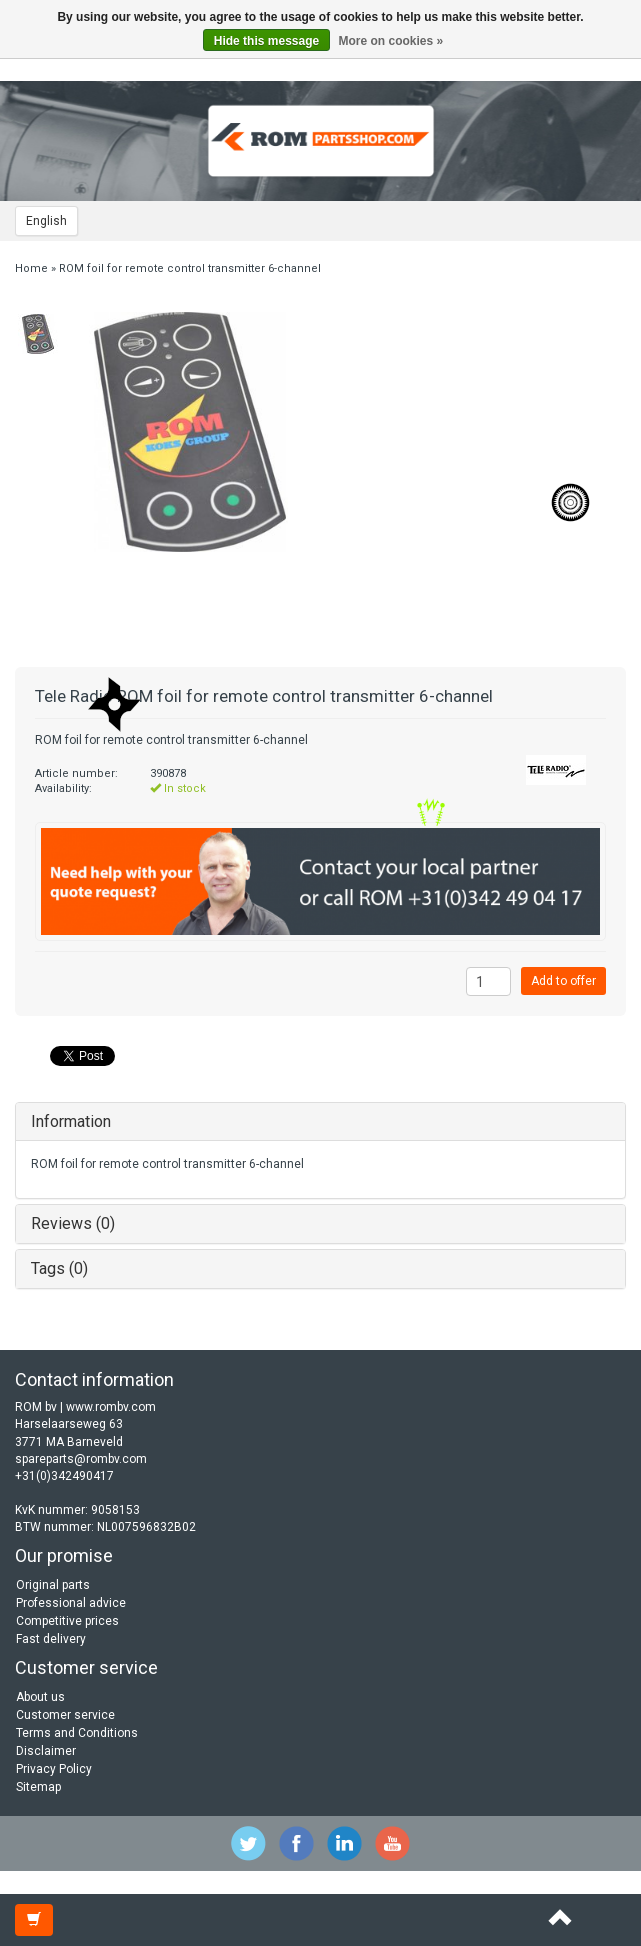  Describe the element at coordinates (570, 502) in the screenshot. I see `decorative mandala or loading spinner element` at that location.